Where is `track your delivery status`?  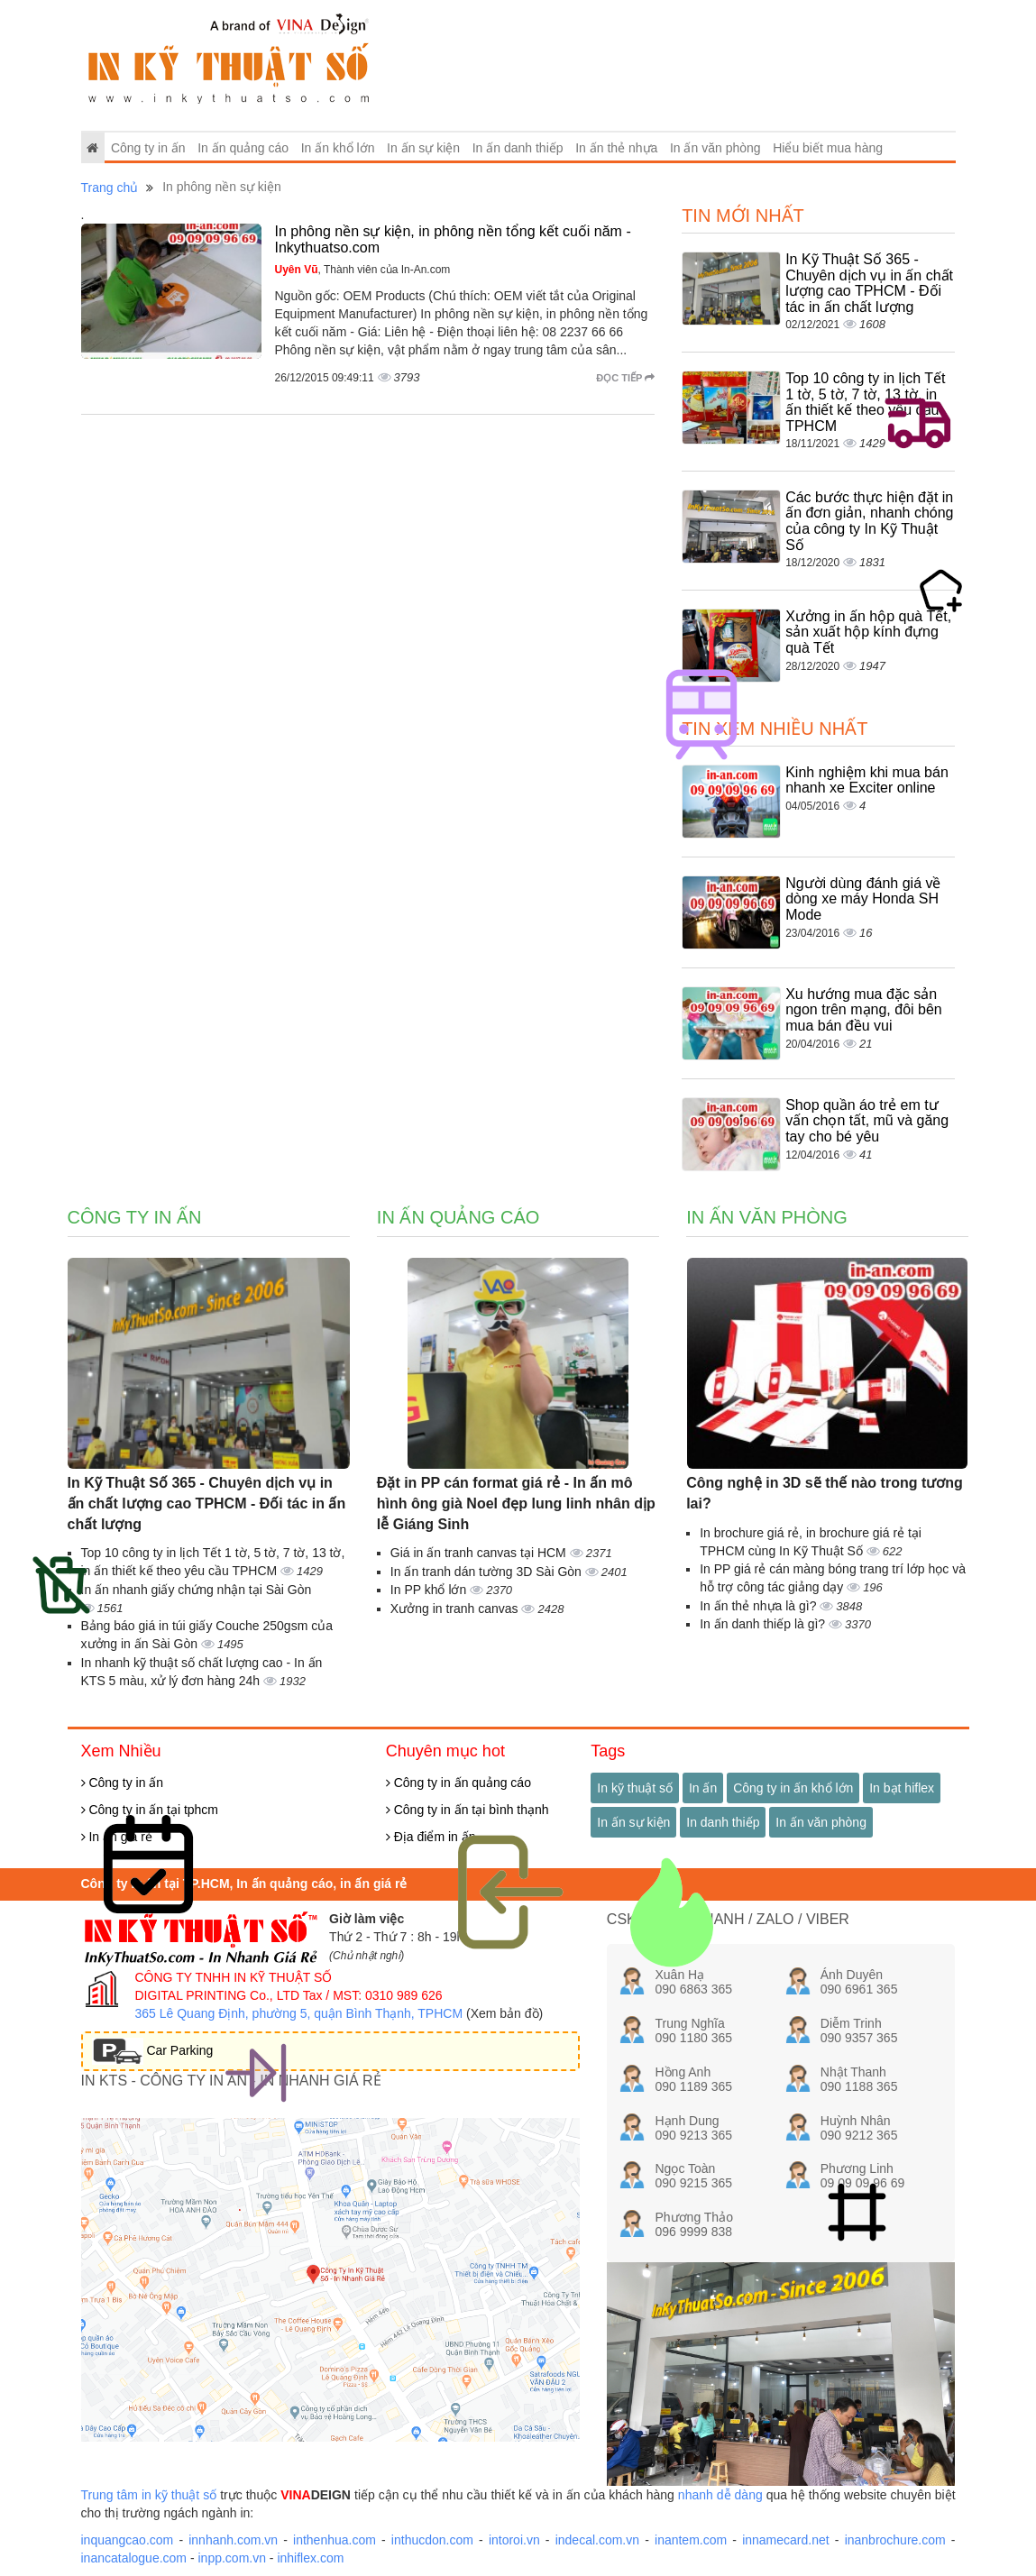 track your delivery status is located at coordinates (919, 423).